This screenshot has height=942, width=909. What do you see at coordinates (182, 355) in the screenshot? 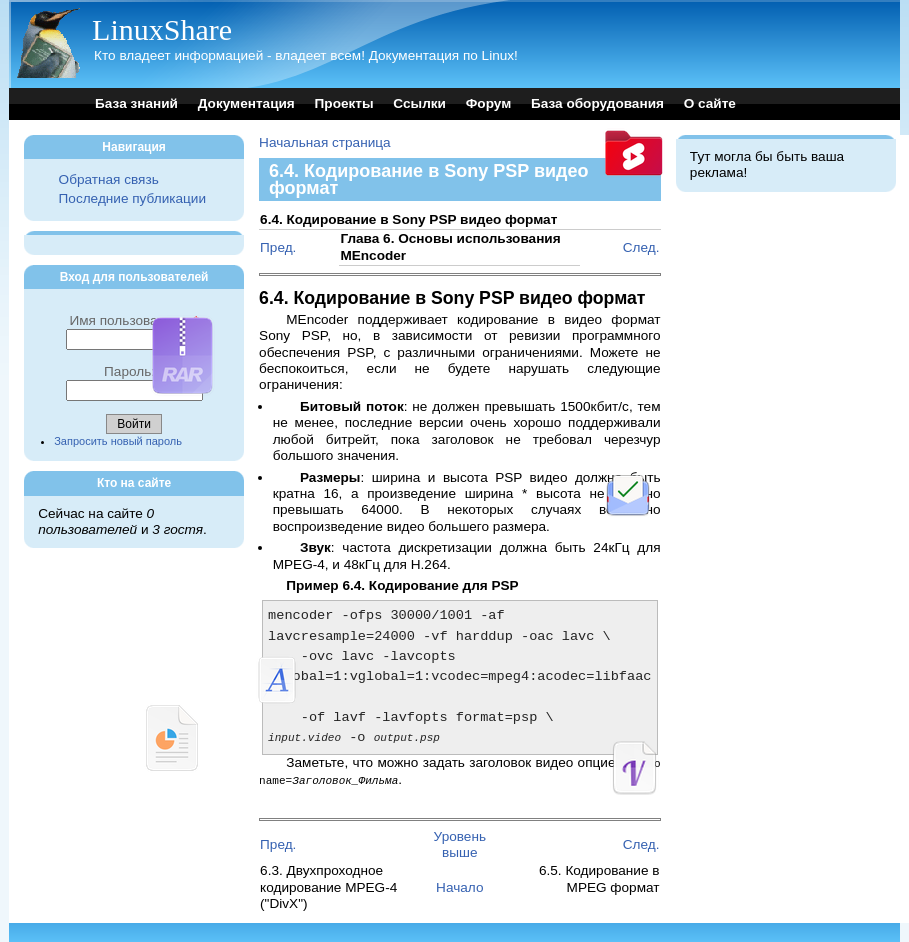
I see `a RAR compressed archive file` at bounding box center [182, 355].